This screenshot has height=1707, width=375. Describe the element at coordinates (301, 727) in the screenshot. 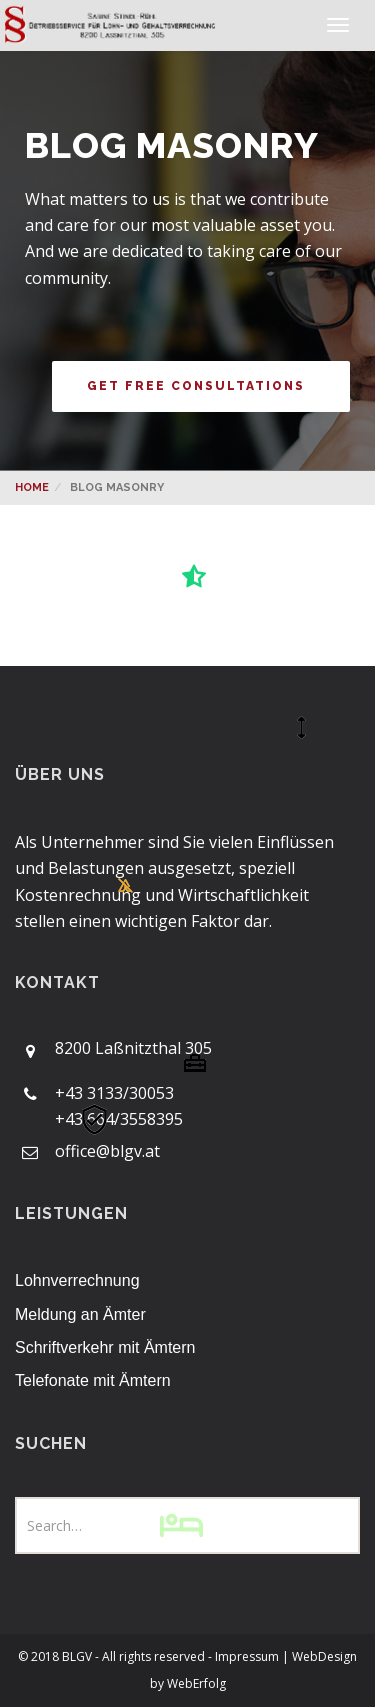

I see `adjust vertical height or size` at that location.